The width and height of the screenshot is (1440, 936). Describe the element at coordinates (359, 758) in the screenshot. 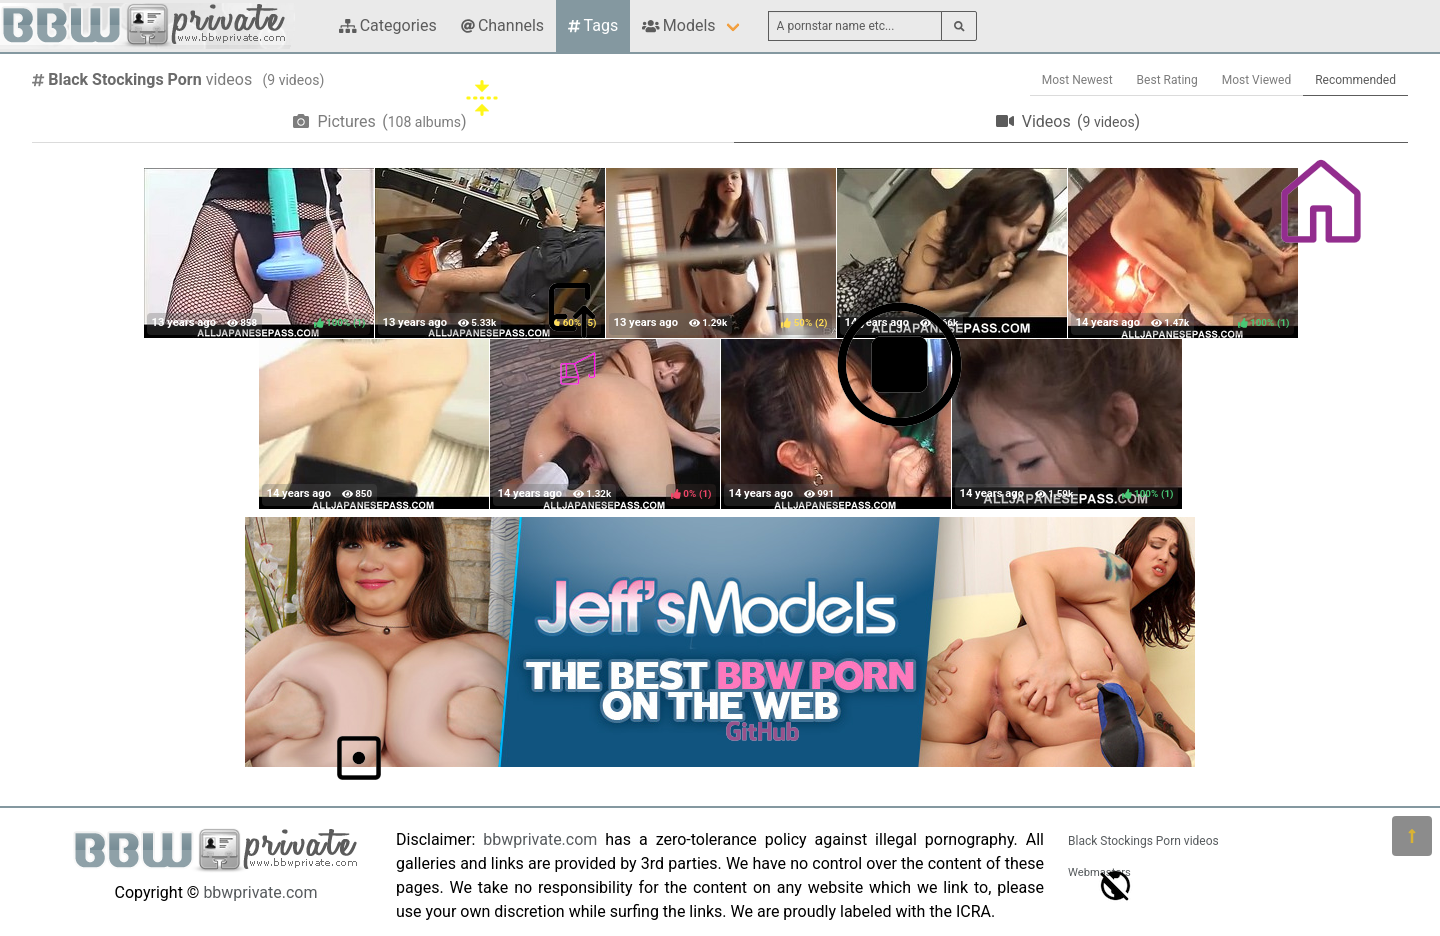

I see `indicates a file has been modified in a diff view` at that location.